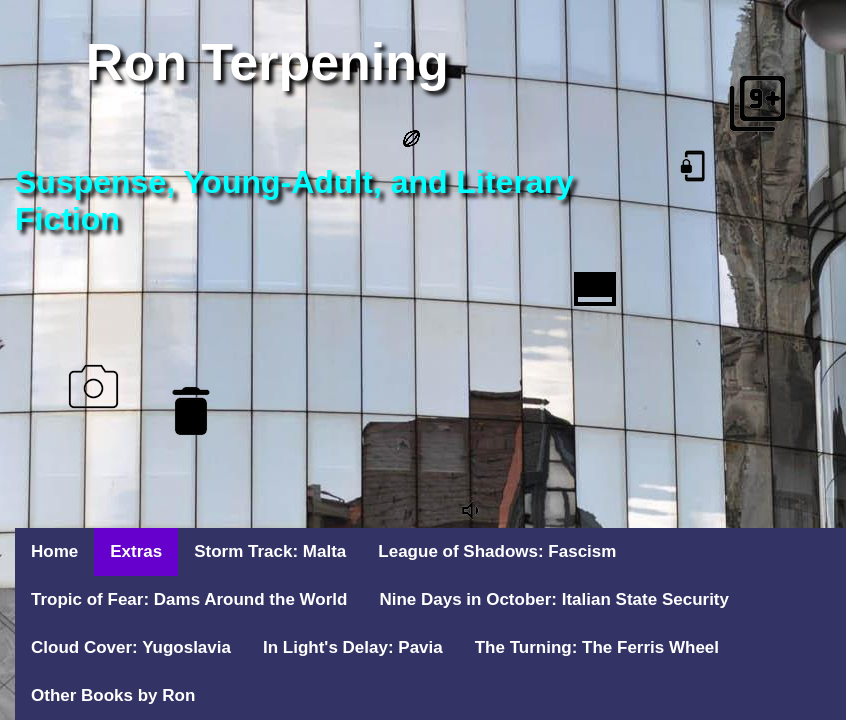 This screenshot has height=720, width=846. I want to click on enable device lock for linked phones, so click(692, 166).